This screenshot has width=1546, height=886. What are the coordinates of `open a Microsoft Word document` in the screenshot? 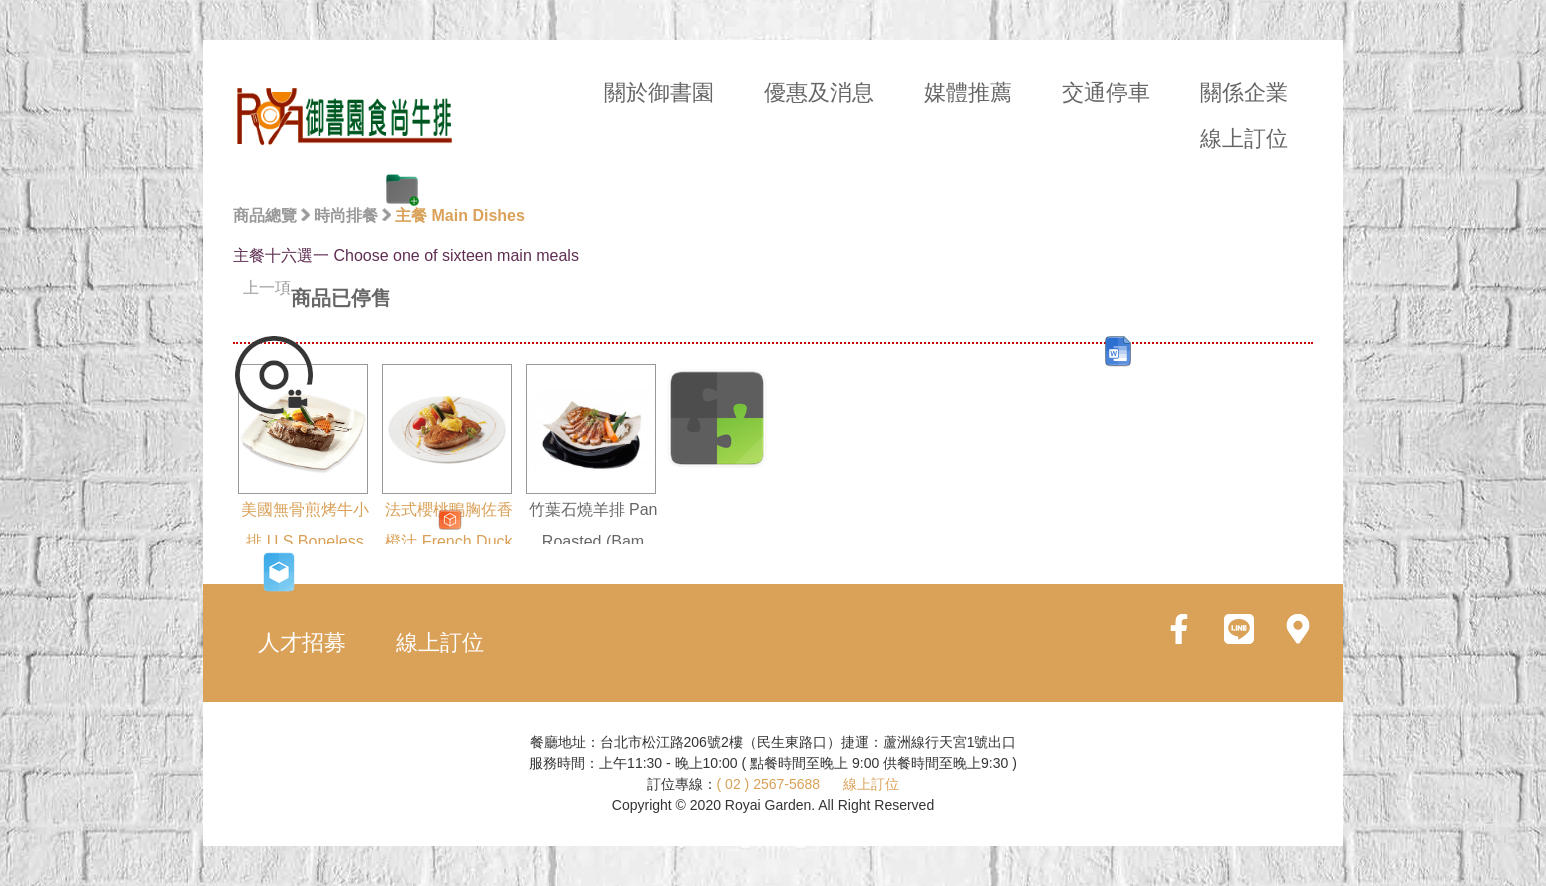 It's located at (1118, 351).